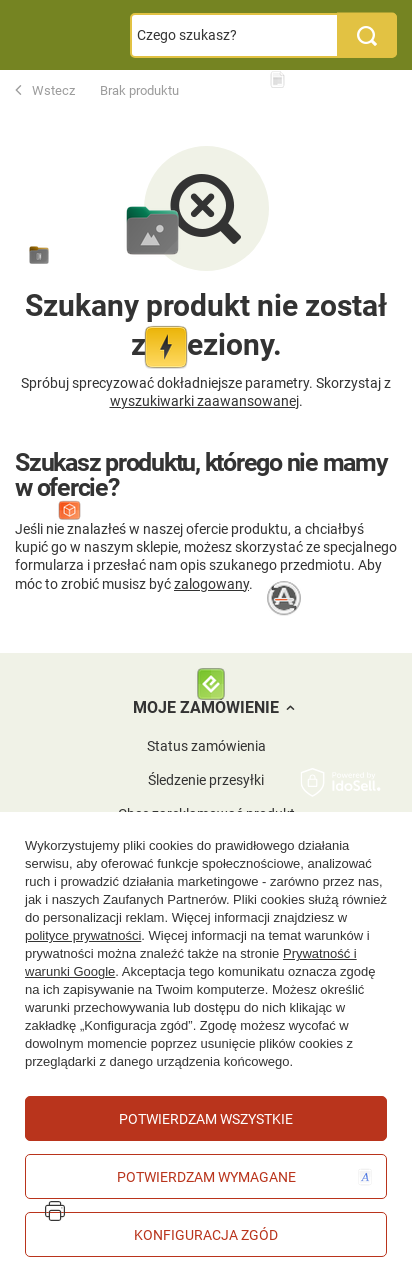  Describe the element at coordinates (284, 598) in the screenshot. I see `check for available software updates` at that location.